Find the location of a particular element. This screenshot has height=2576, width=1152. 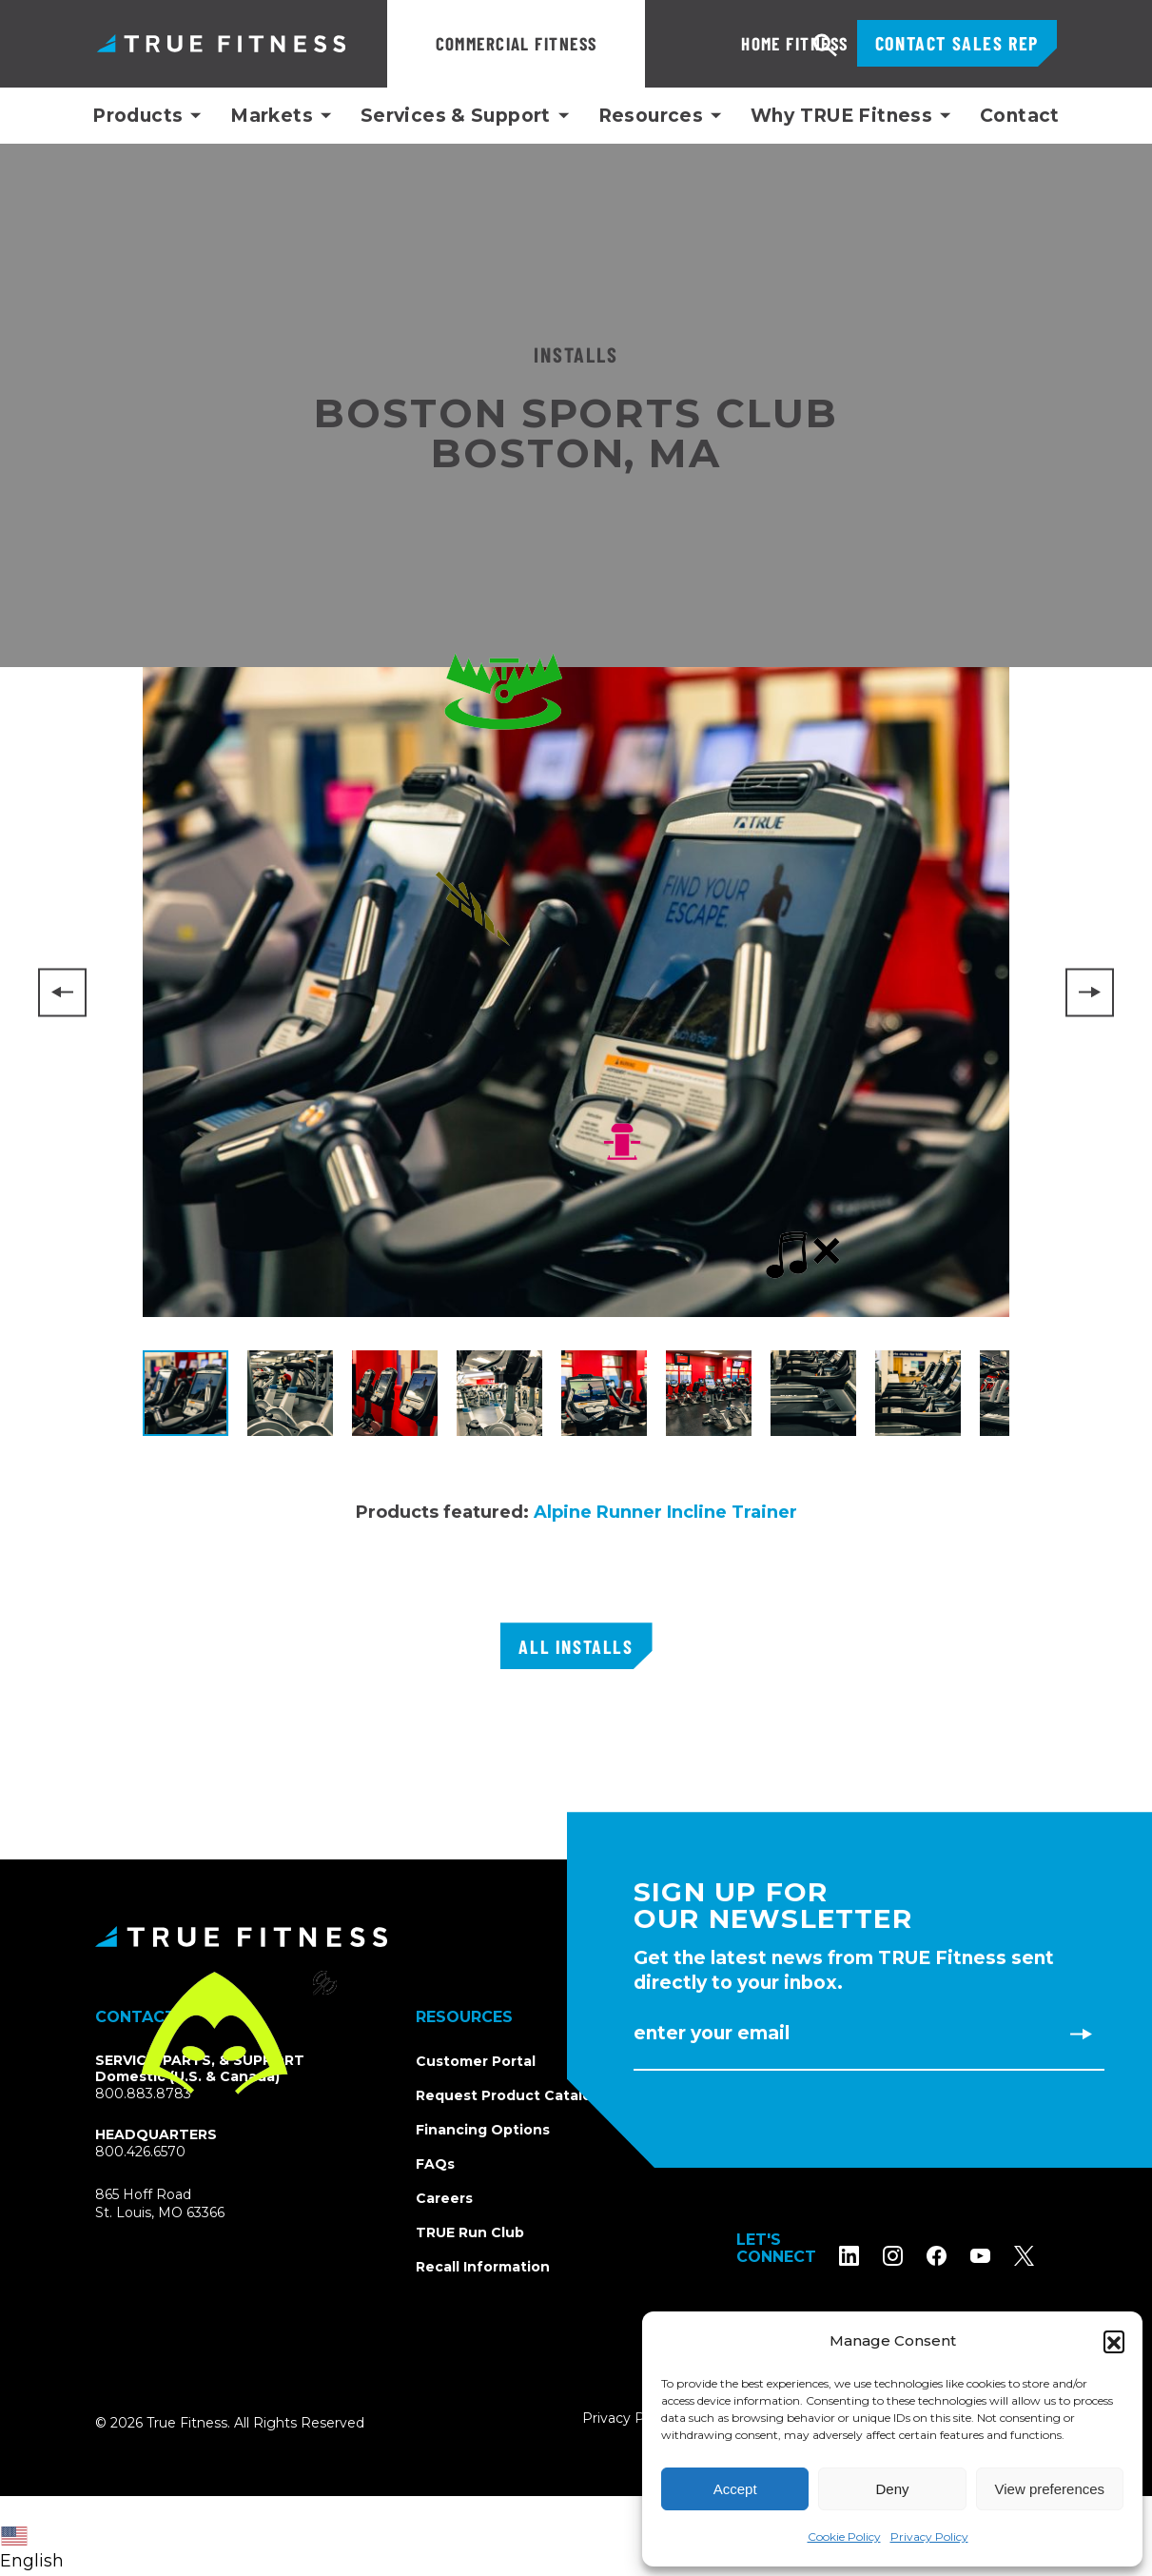

indicates a docking or mooring point in a nautical game is located at coordinates (622, 1141).